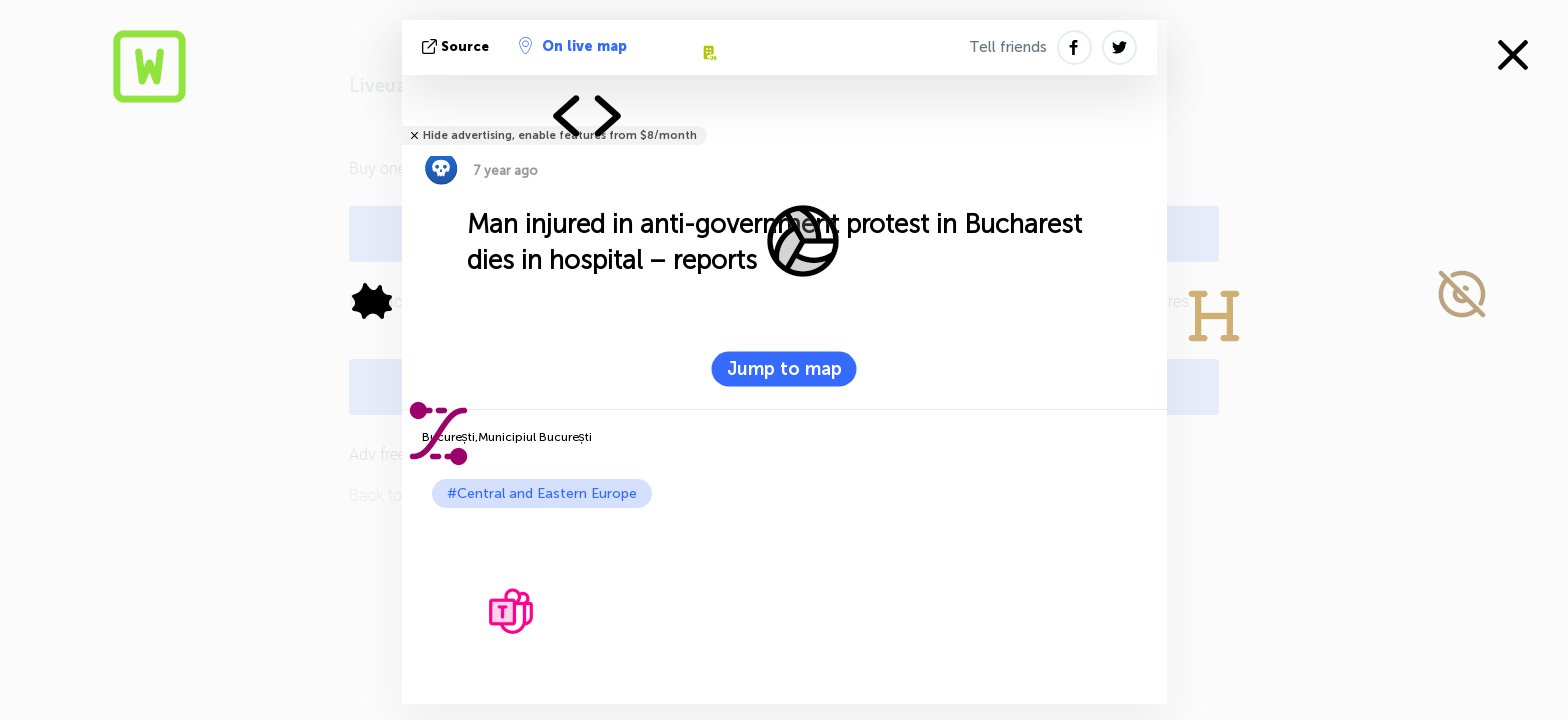  Describe the element at coordinates (803, 241) in the screenshot. I see `access volleyball or beach sports content` at that location.